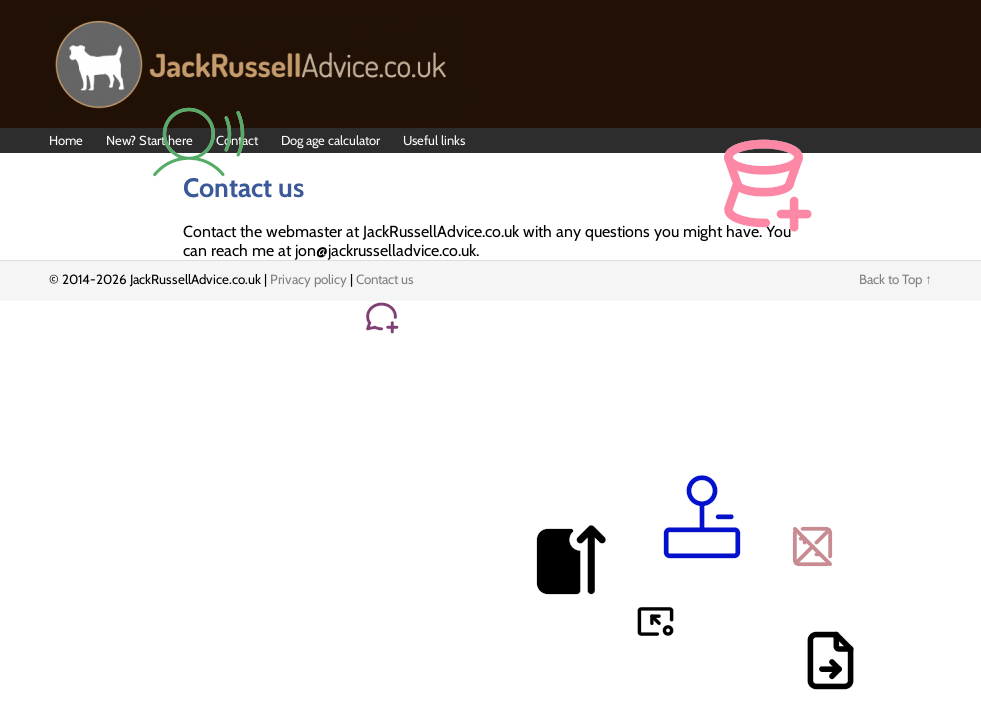 The height and width of the screenshot is (720, 981). I want to click on access gaming or controller settings, so click(702, 520).